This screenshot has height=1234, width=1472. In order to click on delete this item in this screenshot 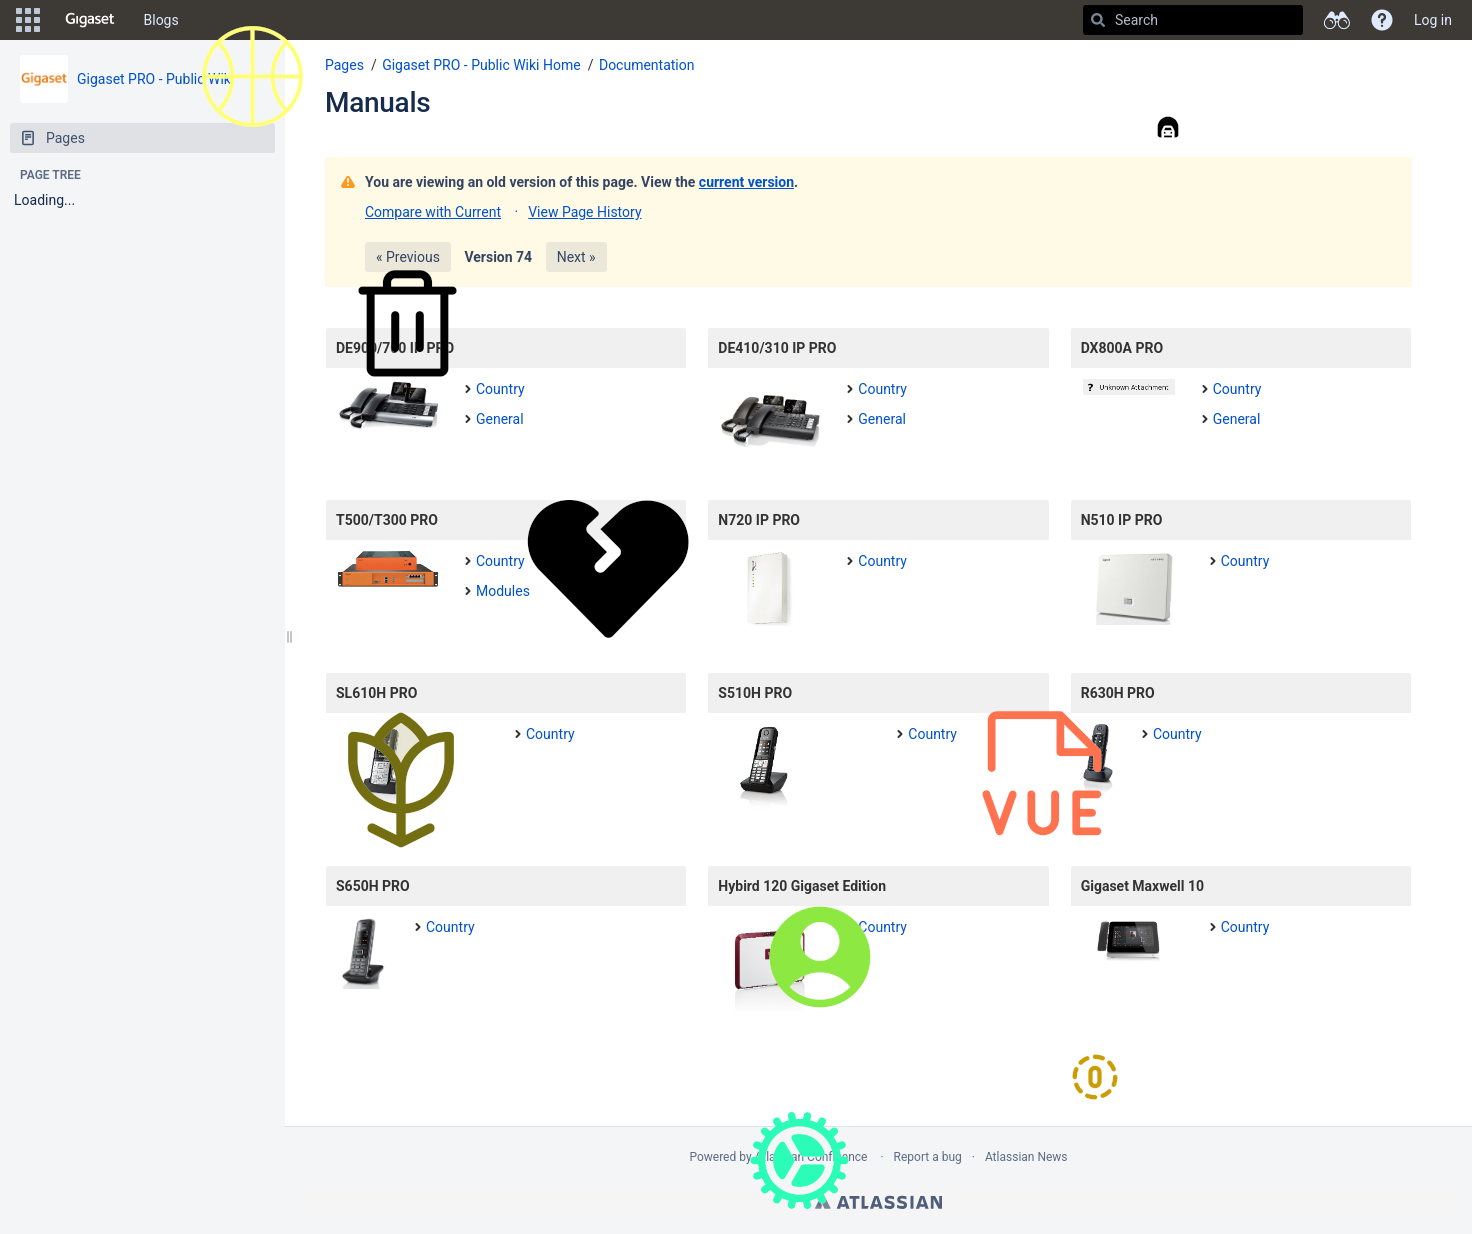, I will do `click(407, 327)`.